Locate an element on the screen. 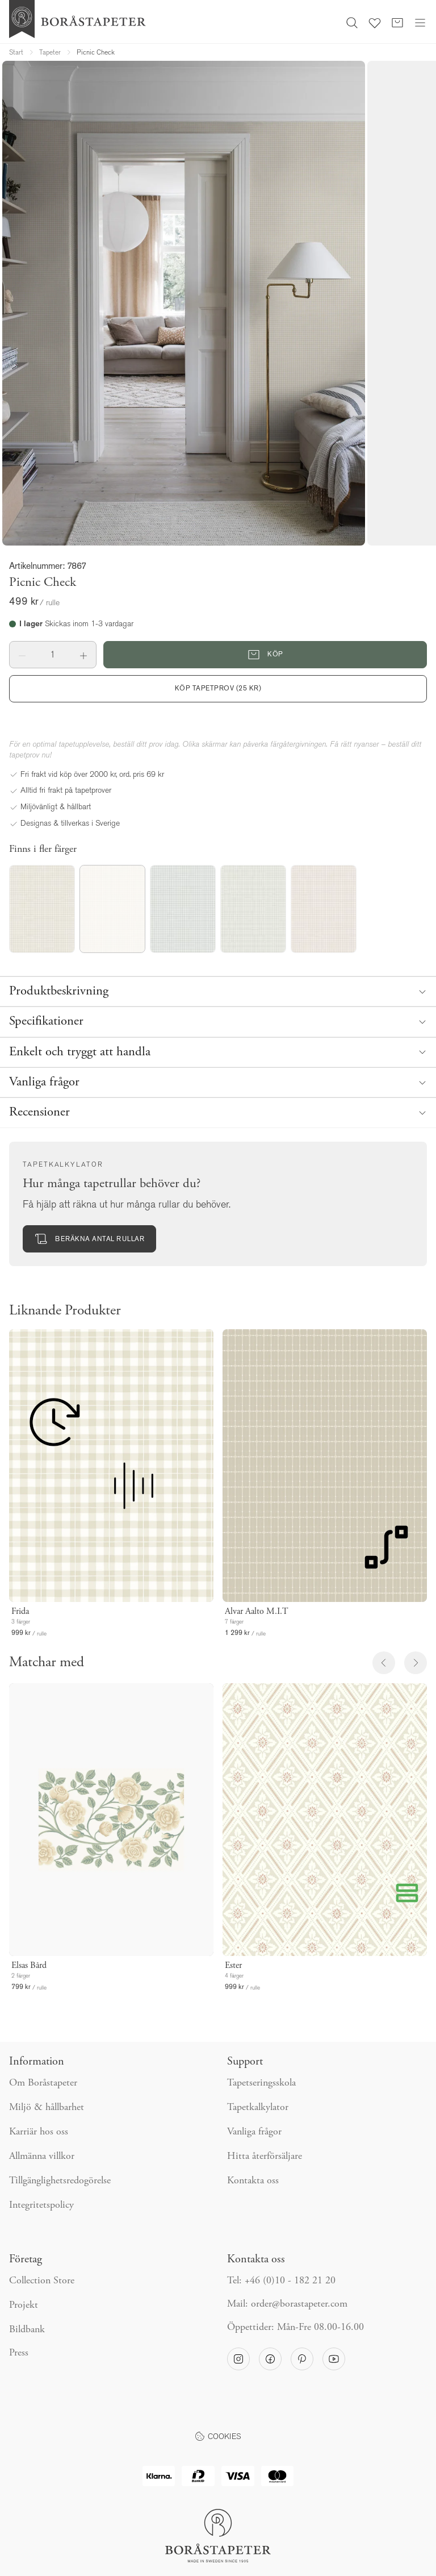 This screenshot has width=436, height=2576. audio or sound visualization is located at coordinates (133, 1485).